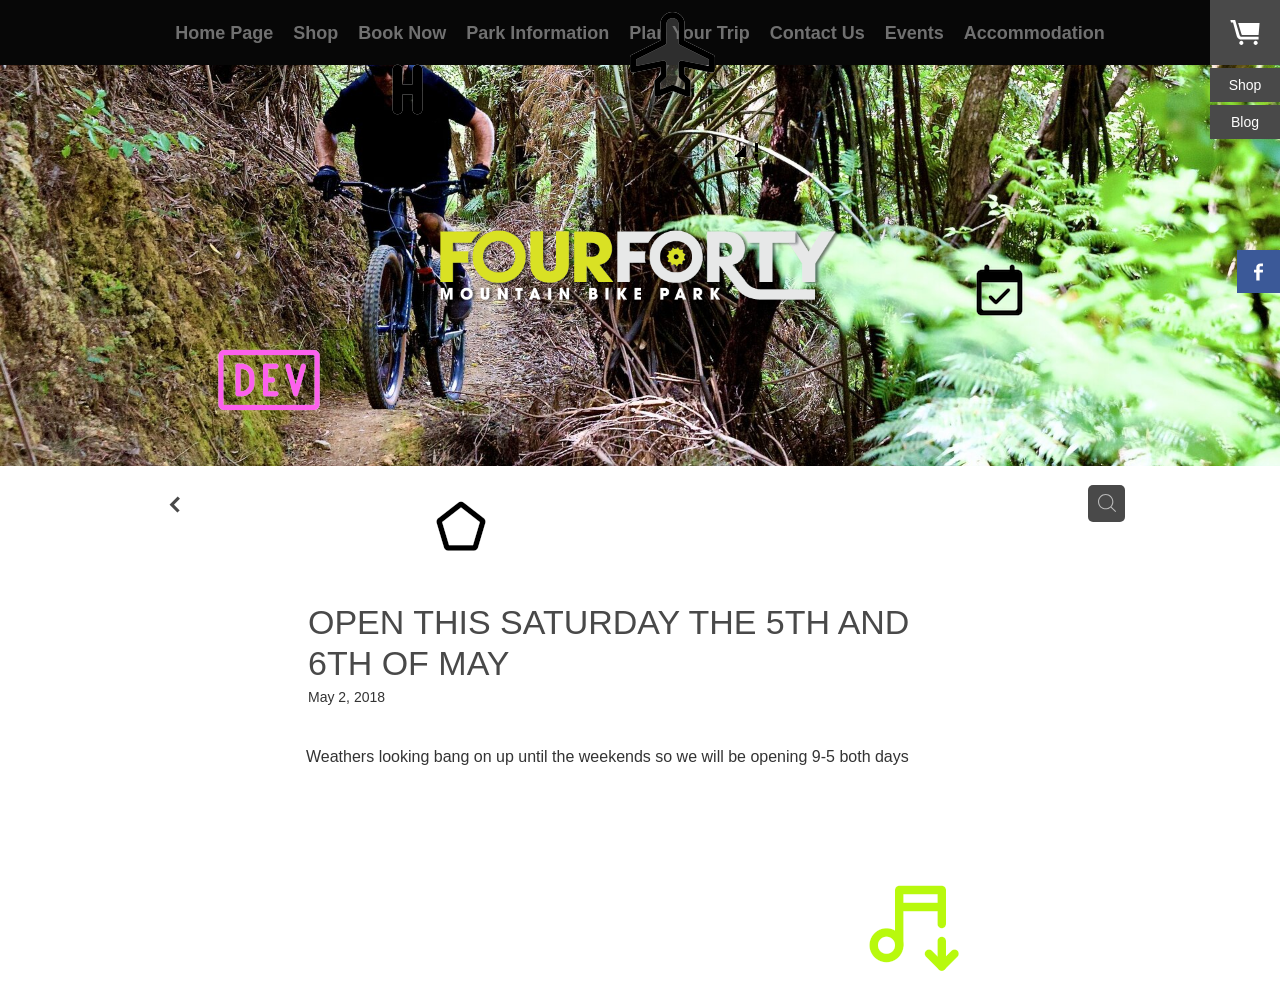 This screenshot has width=1280, height=983. What do you see at coordinates (912, 924) in the screenshot?
I see `download music or audio file` at bounding box center [912, 924].